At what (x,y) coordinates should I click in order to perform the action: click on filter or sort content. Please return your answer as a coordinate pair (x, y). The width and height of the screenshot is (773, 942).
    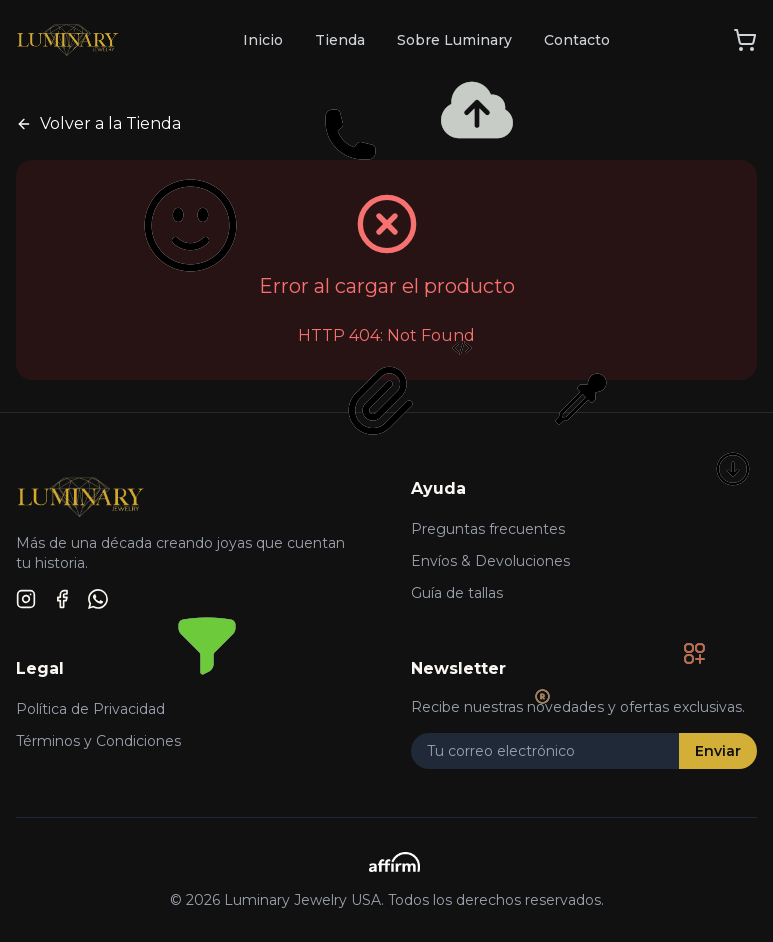
    Looking at the image, I should click on (207, 646).